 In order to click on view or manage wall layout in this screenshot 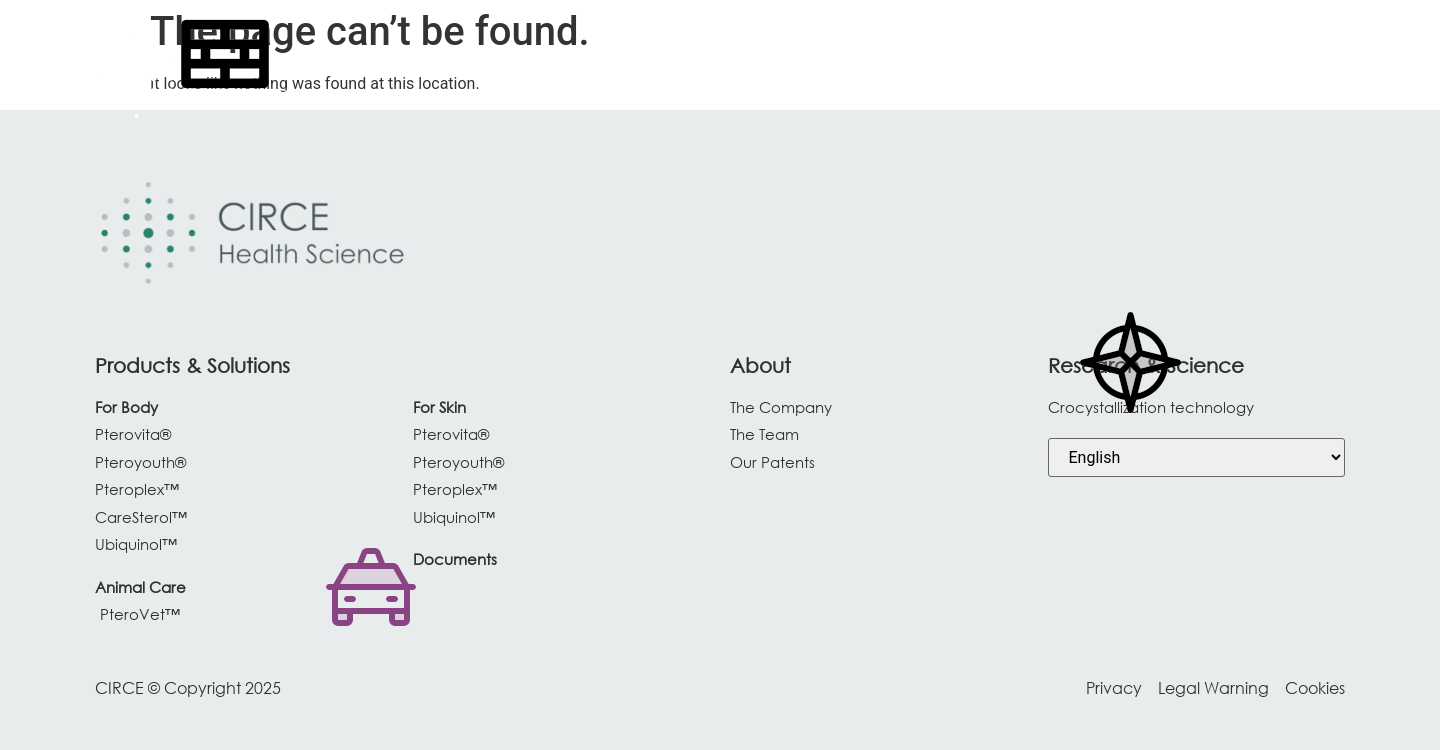, I will do `click(225, 54)`.